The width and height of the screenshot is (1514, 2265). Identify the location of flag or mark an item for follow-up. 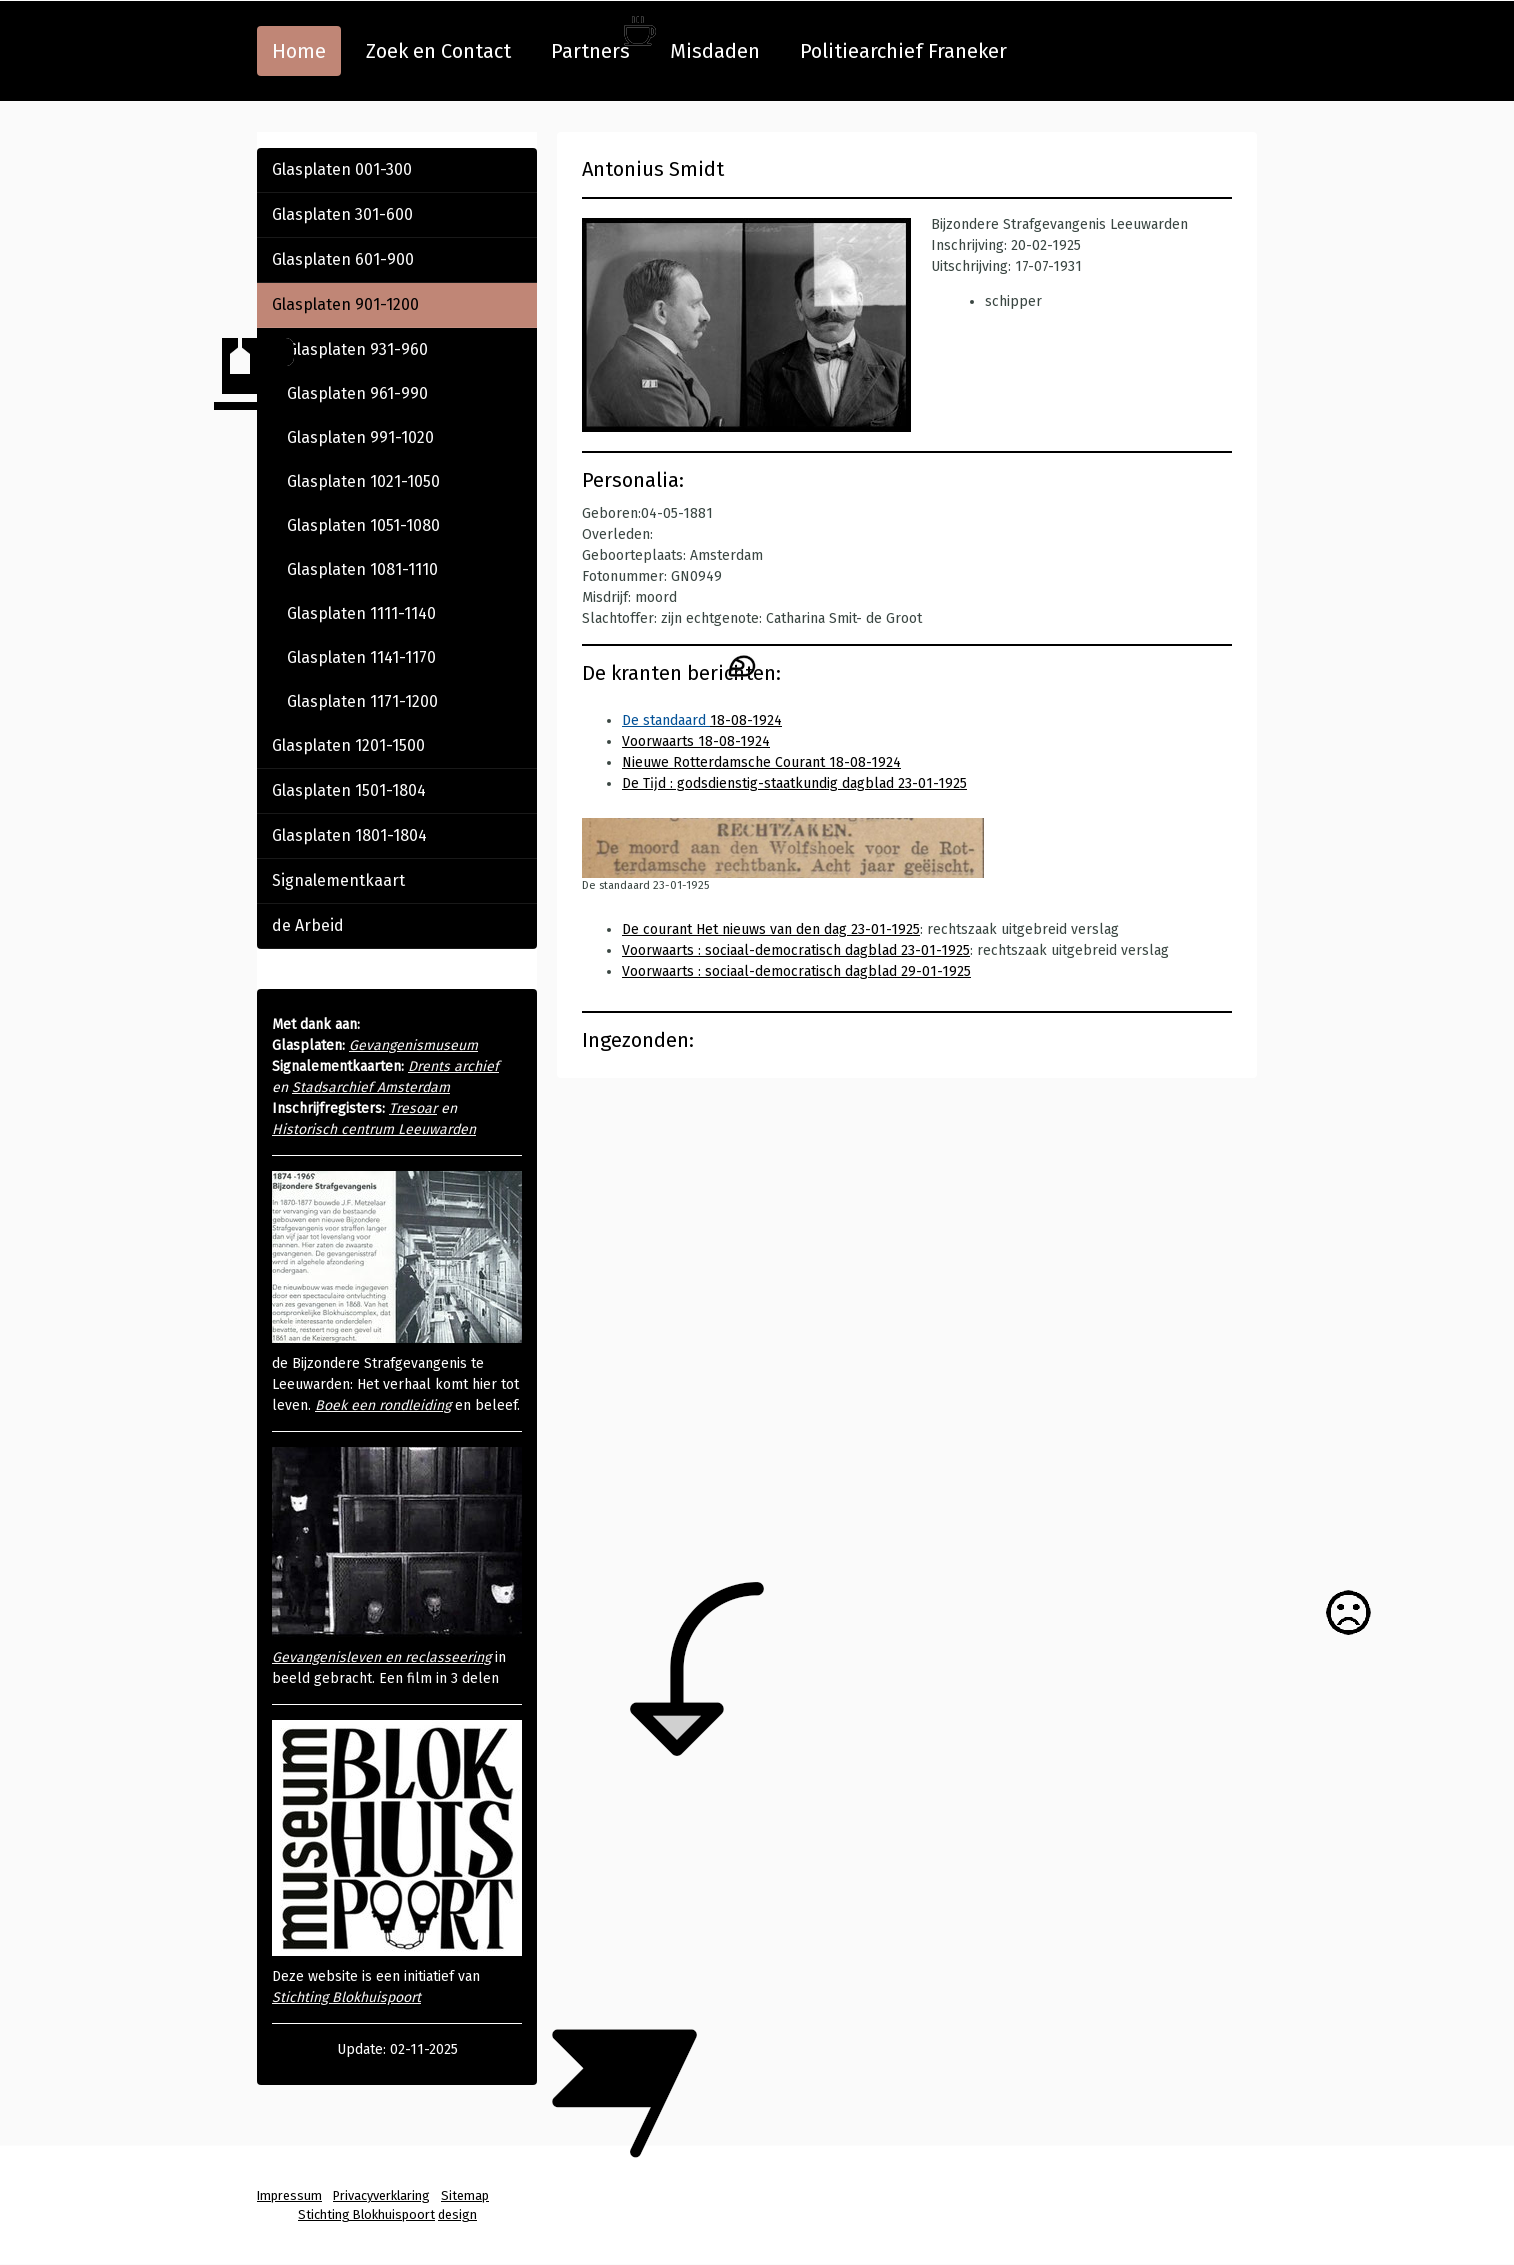
(619, 2085).